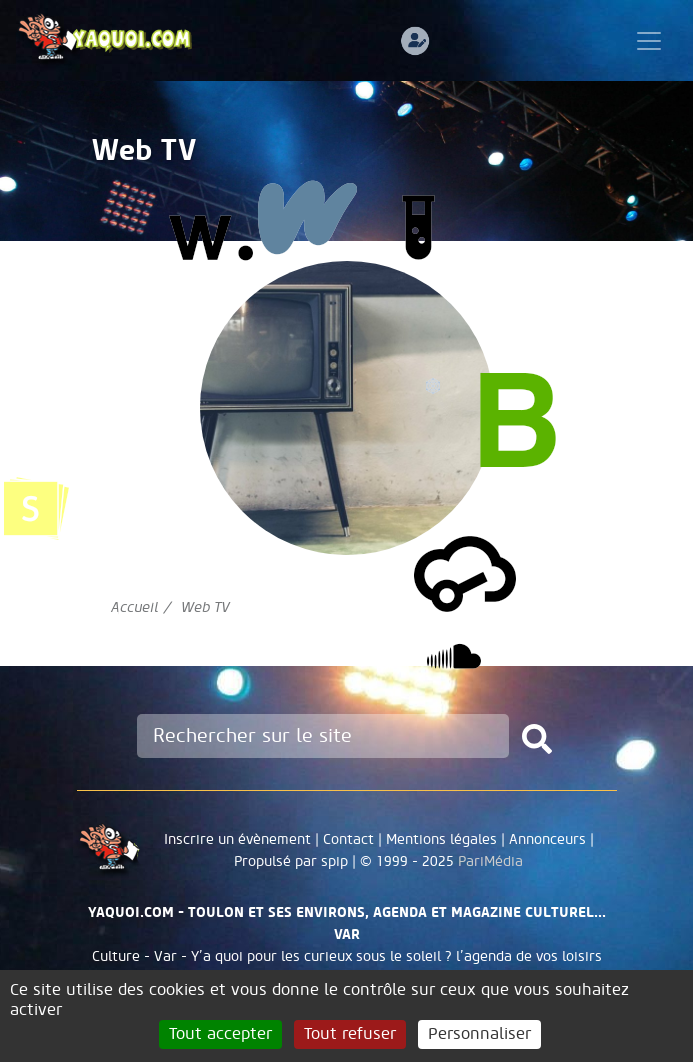 This screenshot has height=1062, width=693. What do you see at coordinates (454, 655) in the screenshot?
I see `open soundcloud app` at bounding box center [454, 655].